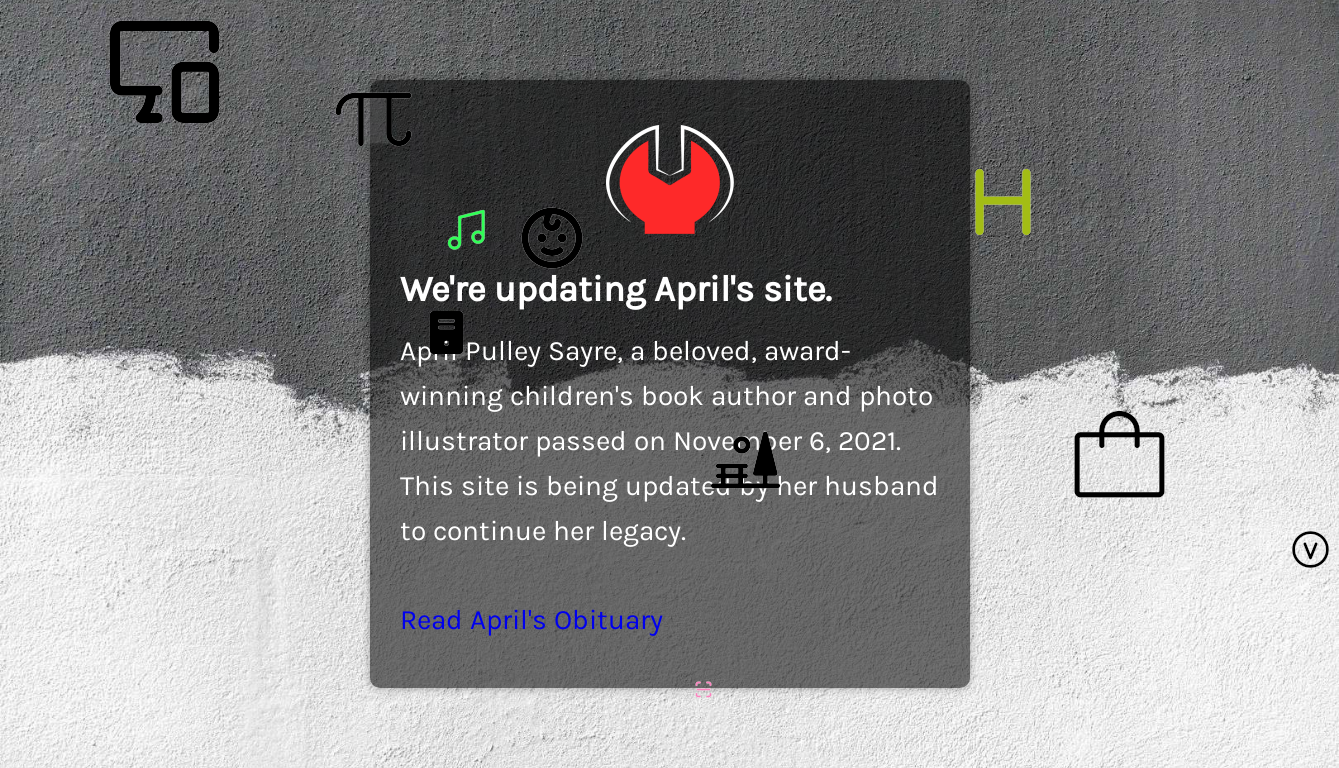 This screenshot has height=768, width=1339. What do you see at coordinates (552, 238) in the screenshot?
I see `access baby or infant-related features` at bounding box center [552, 238].